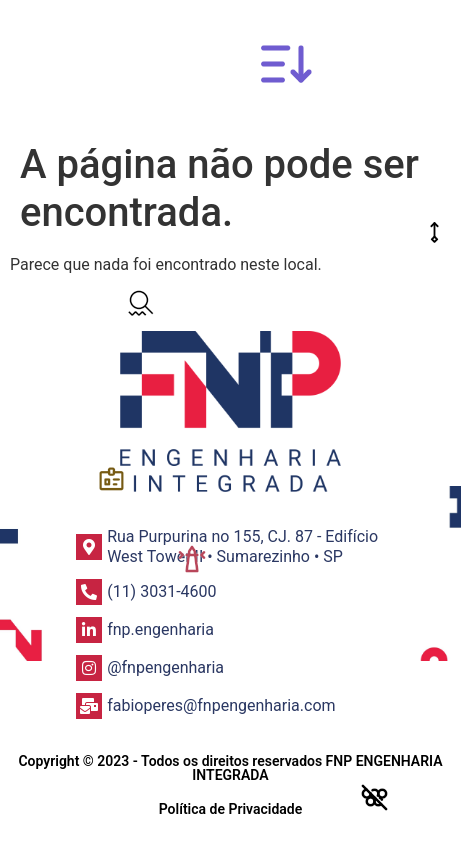  I want to click on perform a fuzzy or approximate search, so click(141, 302).